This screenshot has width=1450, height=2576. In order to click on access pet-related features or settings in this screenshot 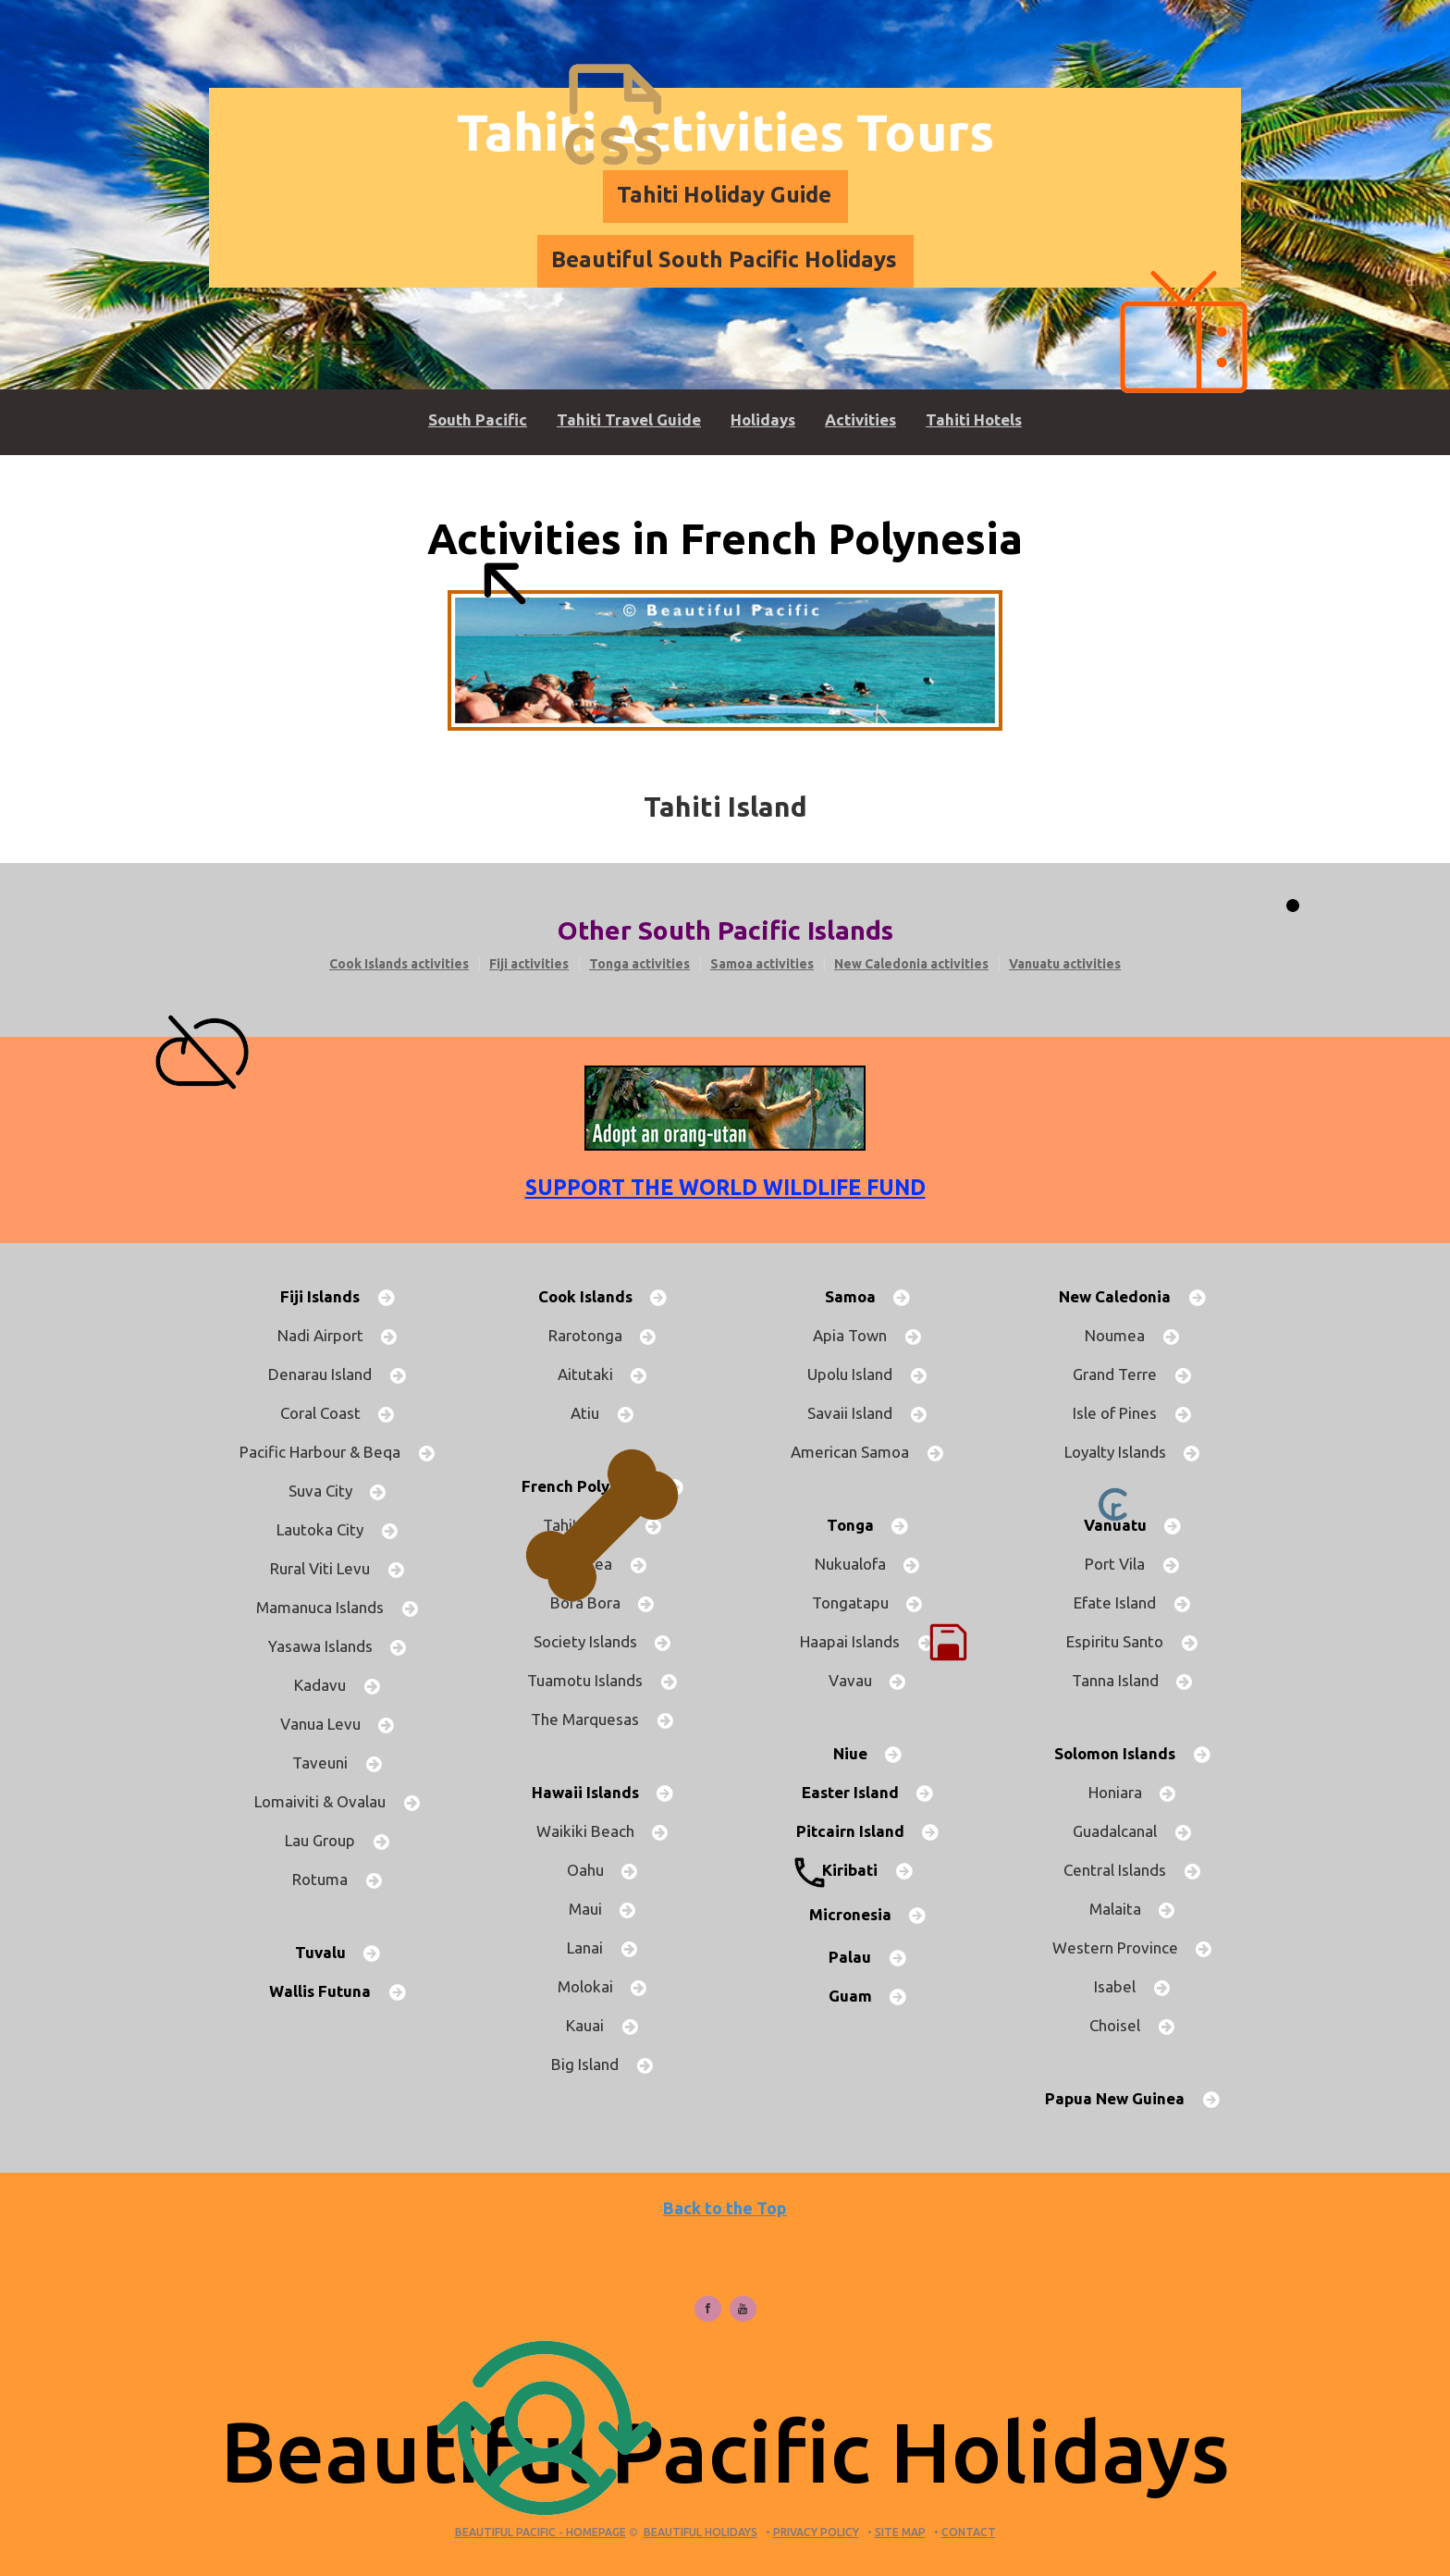, I will do `click(602, 1525)`.